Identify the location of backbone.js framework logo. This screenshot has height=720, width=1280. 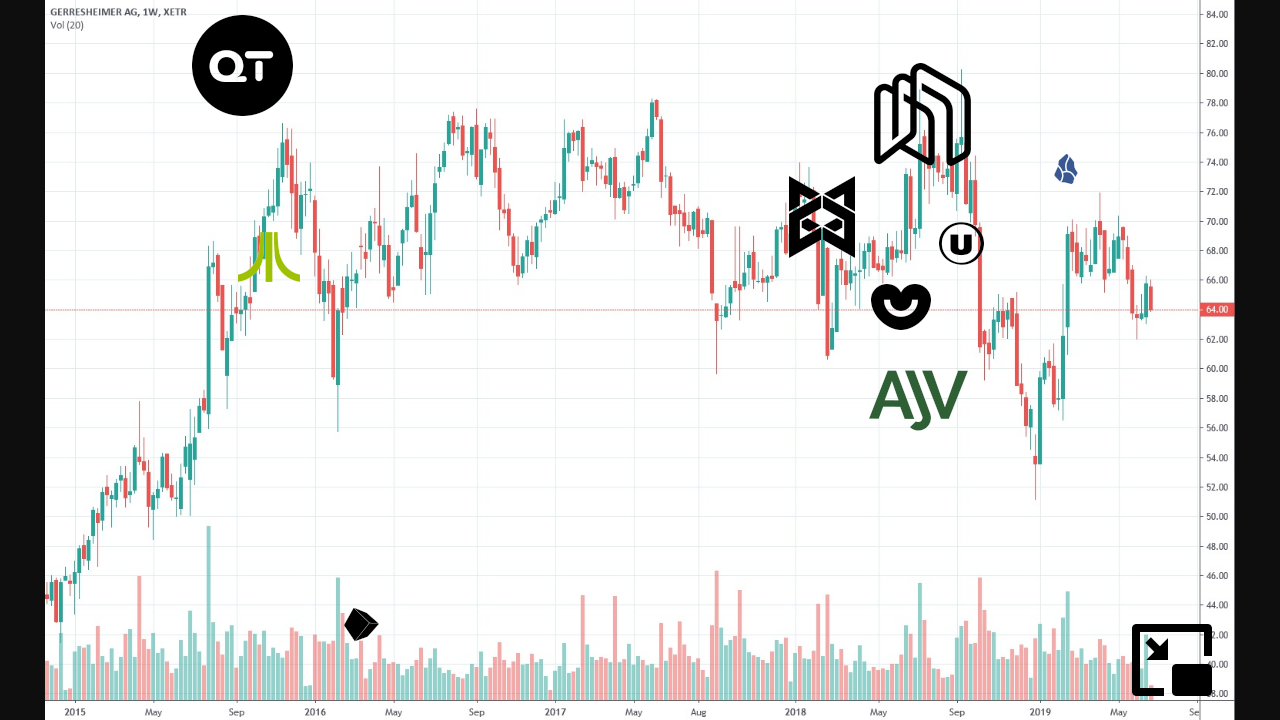
(822, 217).